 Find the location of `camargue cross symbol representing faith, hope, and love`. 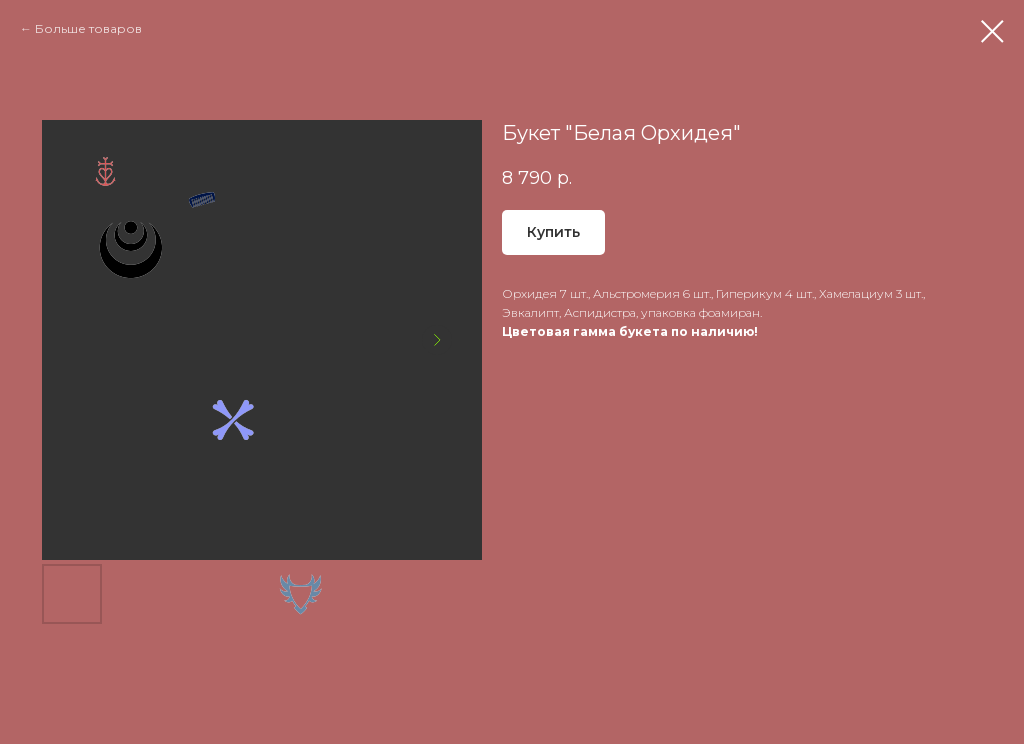

camargue cross symbol representing faith, hope, and love is located at coordinates (105, 171).